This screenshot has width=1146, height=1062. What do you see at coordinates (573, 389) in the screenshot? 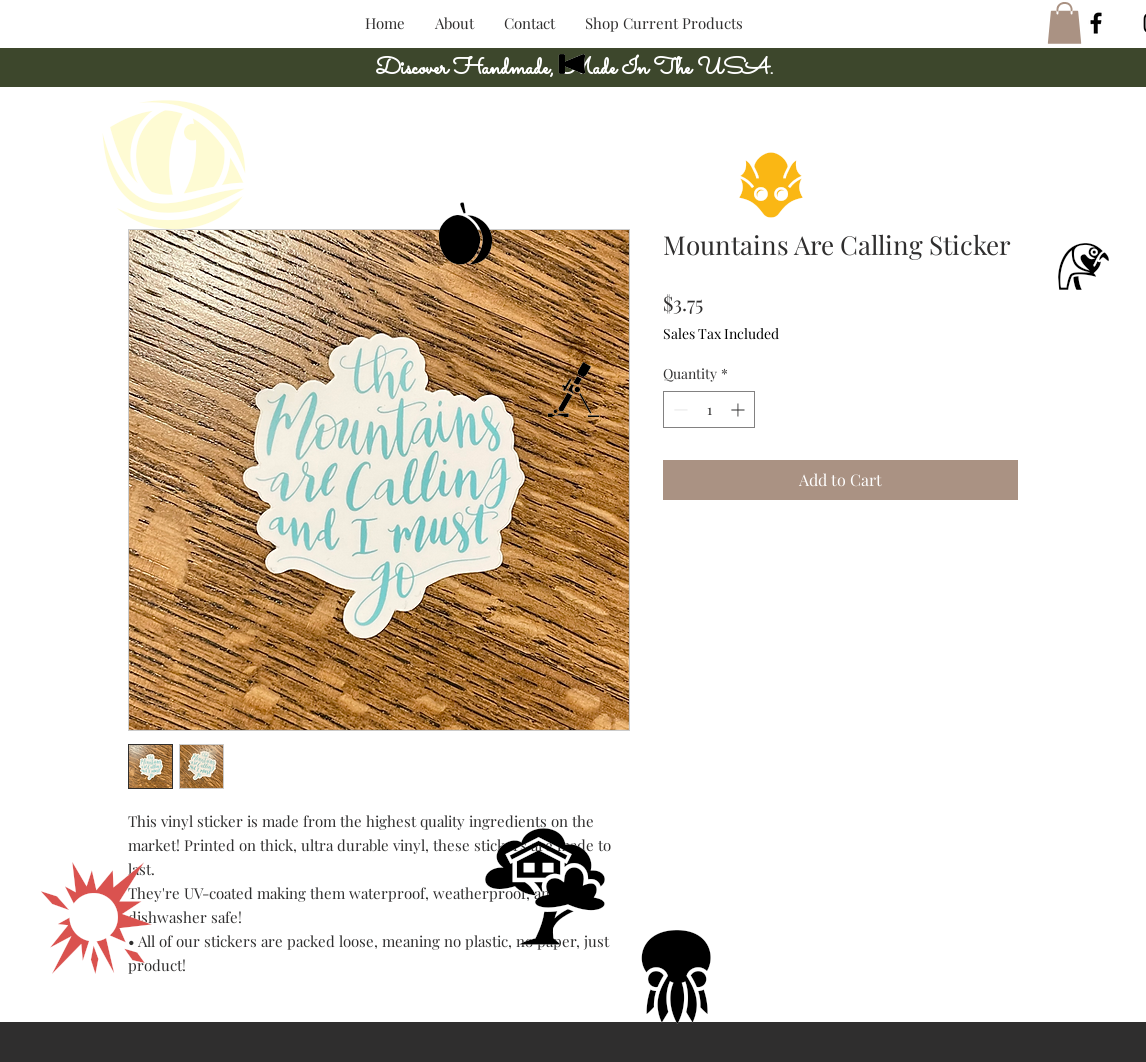
I see `mortar weapon icon for military or strategy games` at bounding box center [573, 389].